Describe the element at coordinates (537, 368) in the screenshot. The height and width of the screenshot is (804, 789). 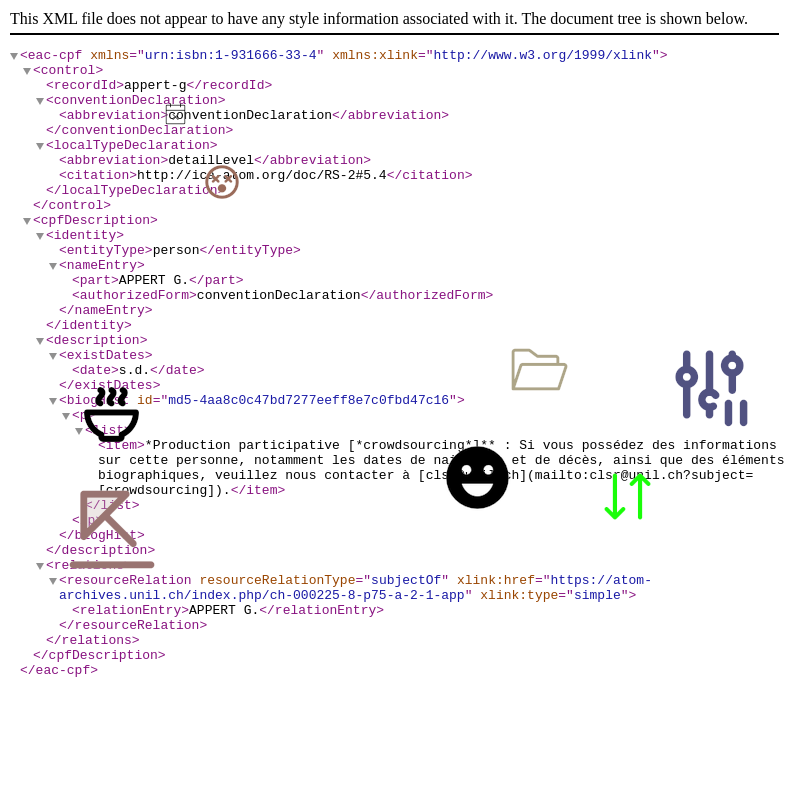
I see `open folder to view contents` at that location.